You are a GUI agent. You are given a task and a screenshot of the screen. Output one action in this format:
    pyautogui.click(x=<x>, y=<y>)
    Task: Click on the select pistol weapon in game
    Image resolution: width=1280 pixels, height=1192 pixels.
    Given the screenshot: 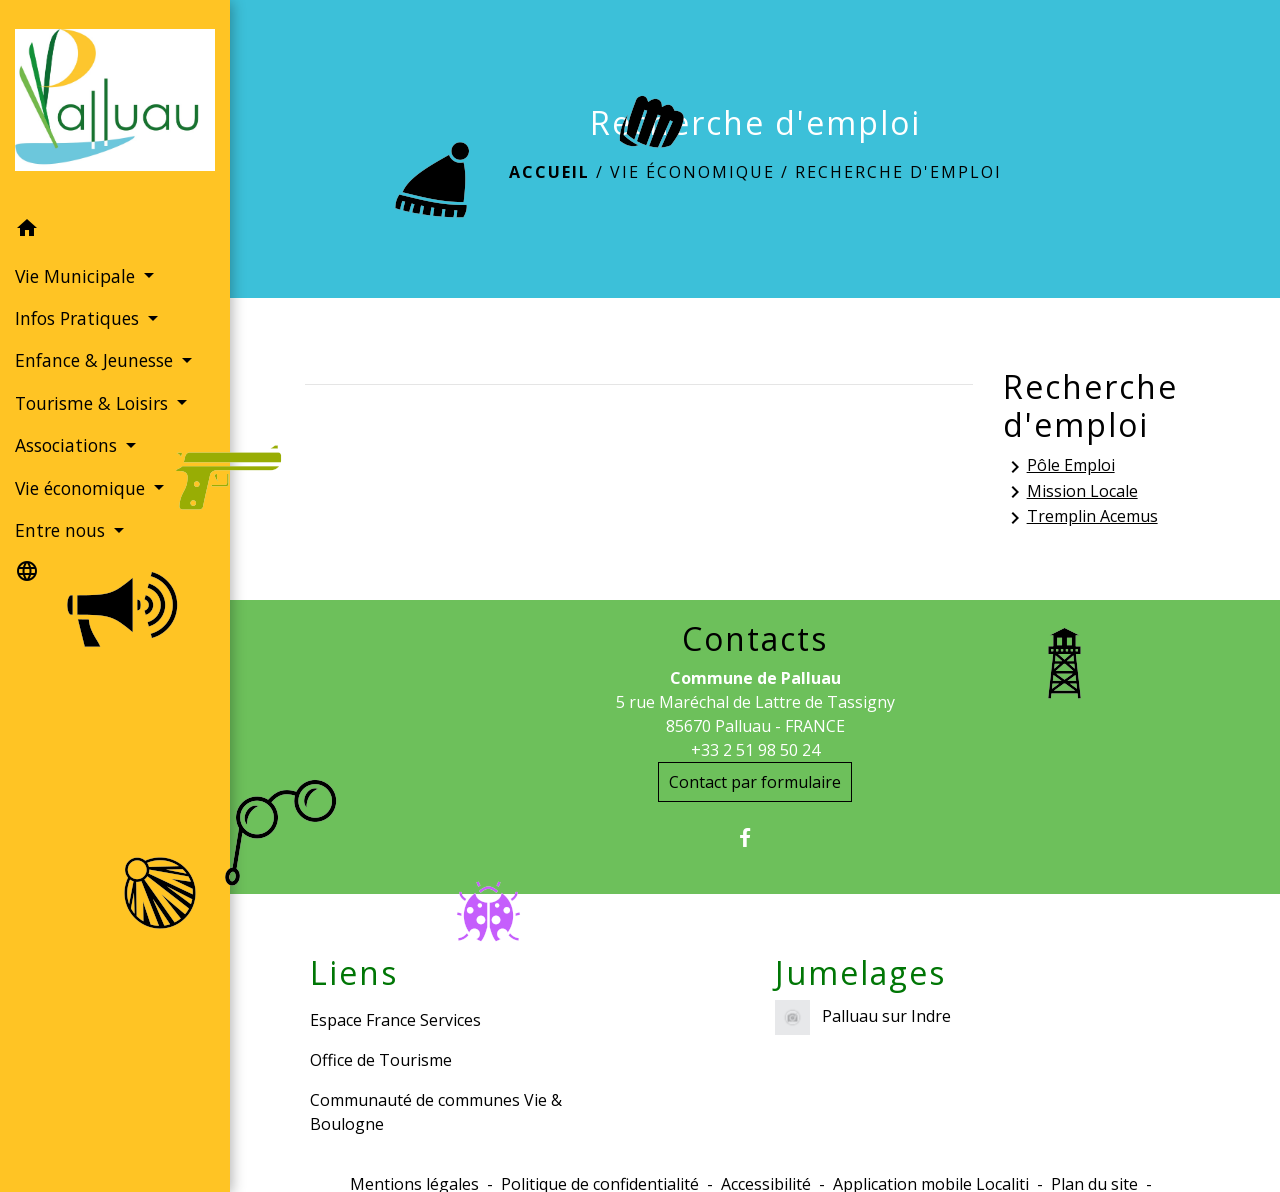 What is the action you would take?
    pyautogui.click(x=228, y=477)
    